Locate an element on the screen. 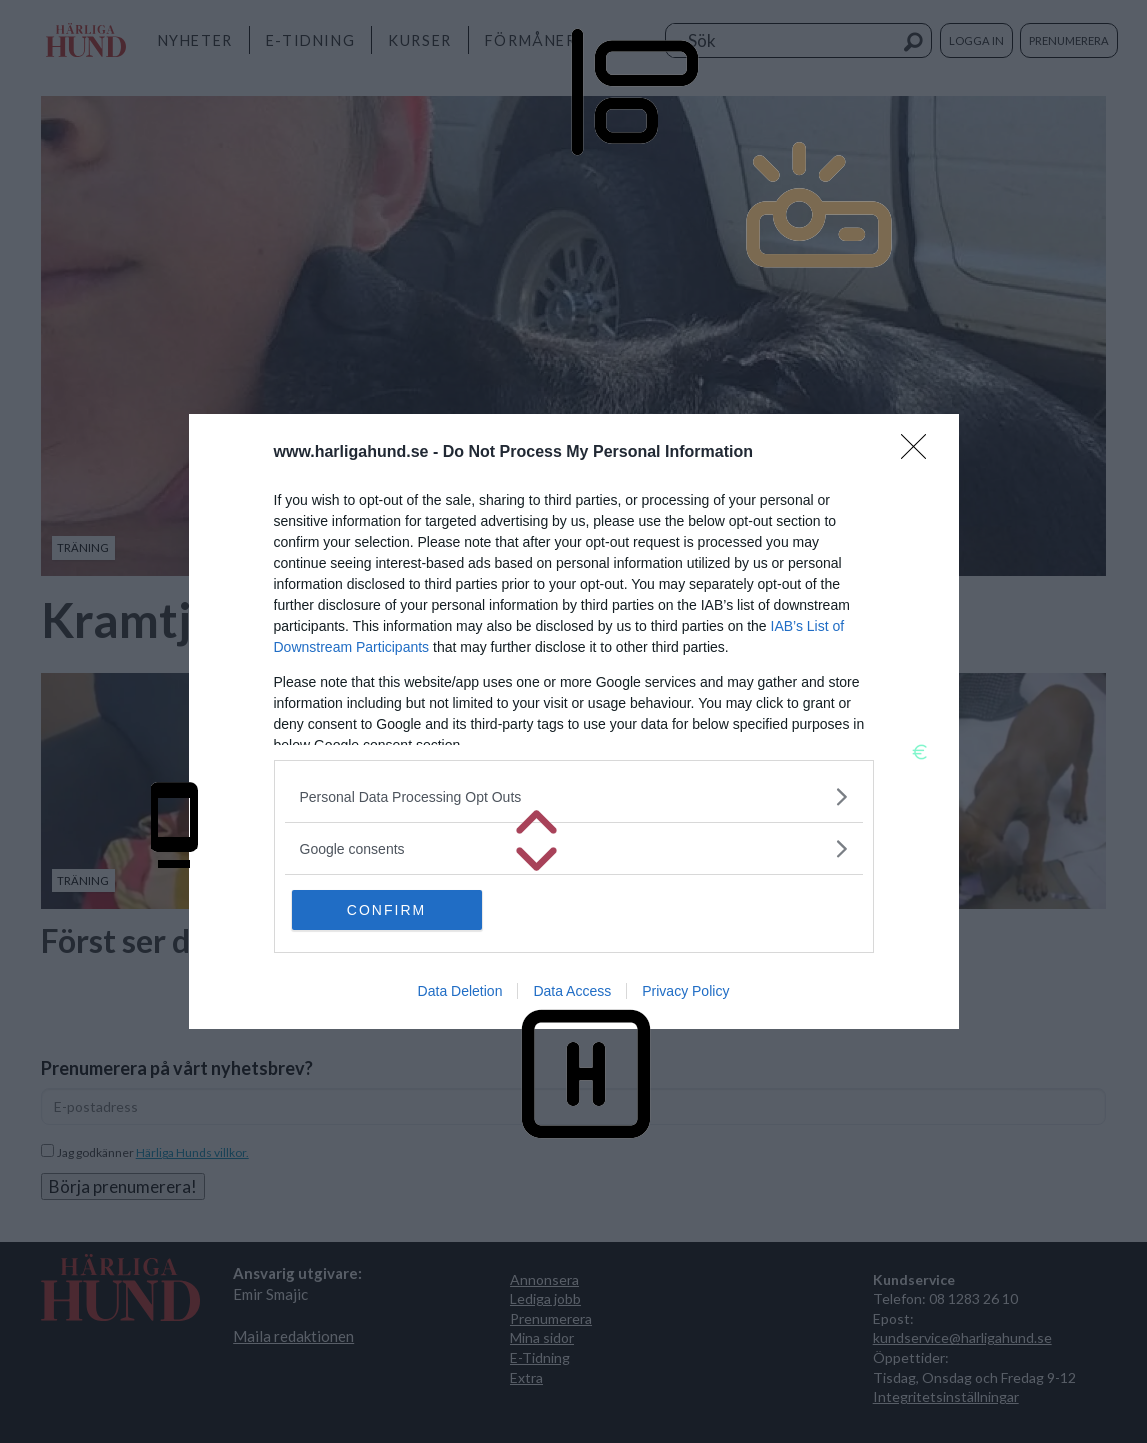 This screenshot has width=1147, height=1443. dock your device to a charging station is located at coordinates (174, 825).